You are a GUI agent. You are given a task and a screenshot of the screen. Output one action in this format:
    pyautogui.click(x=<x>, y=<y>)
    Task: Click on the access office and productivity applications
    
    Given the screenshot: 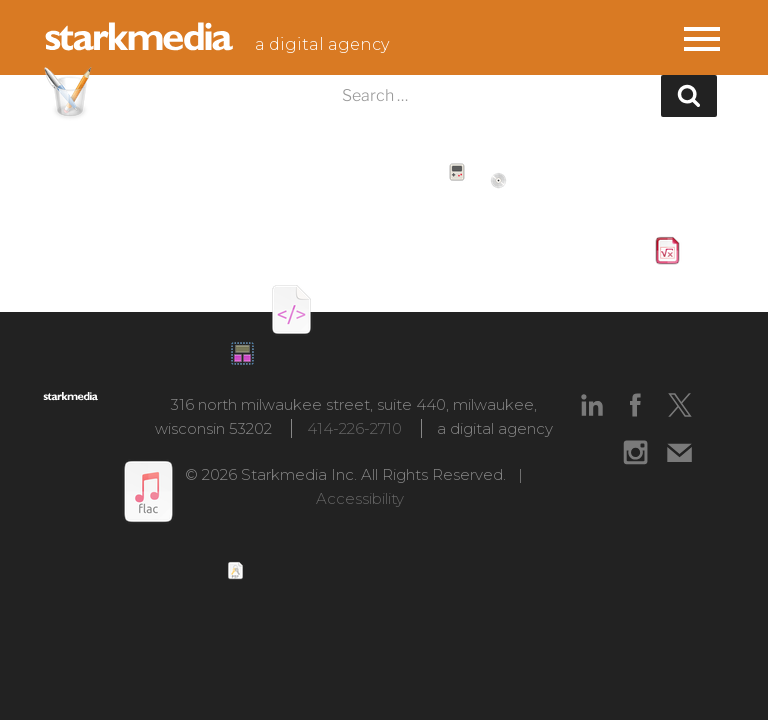 What is the action you would take?
    pyautogui.click(x=69, y=91)
    